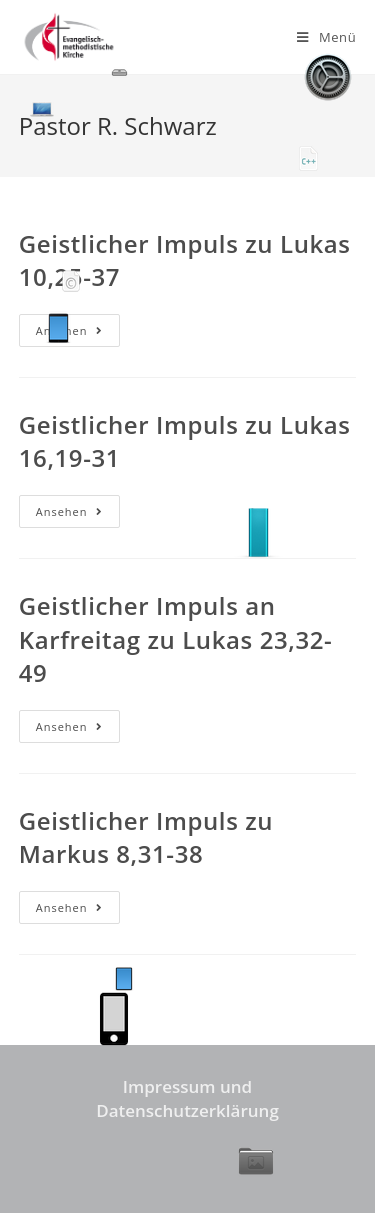 The height and width of the screenshot is (1213, 375). What do you see at coordinates (119, 72) in the screenshot?
I see `mac mini device in finder sidebar` at bounding box center [119, 72].